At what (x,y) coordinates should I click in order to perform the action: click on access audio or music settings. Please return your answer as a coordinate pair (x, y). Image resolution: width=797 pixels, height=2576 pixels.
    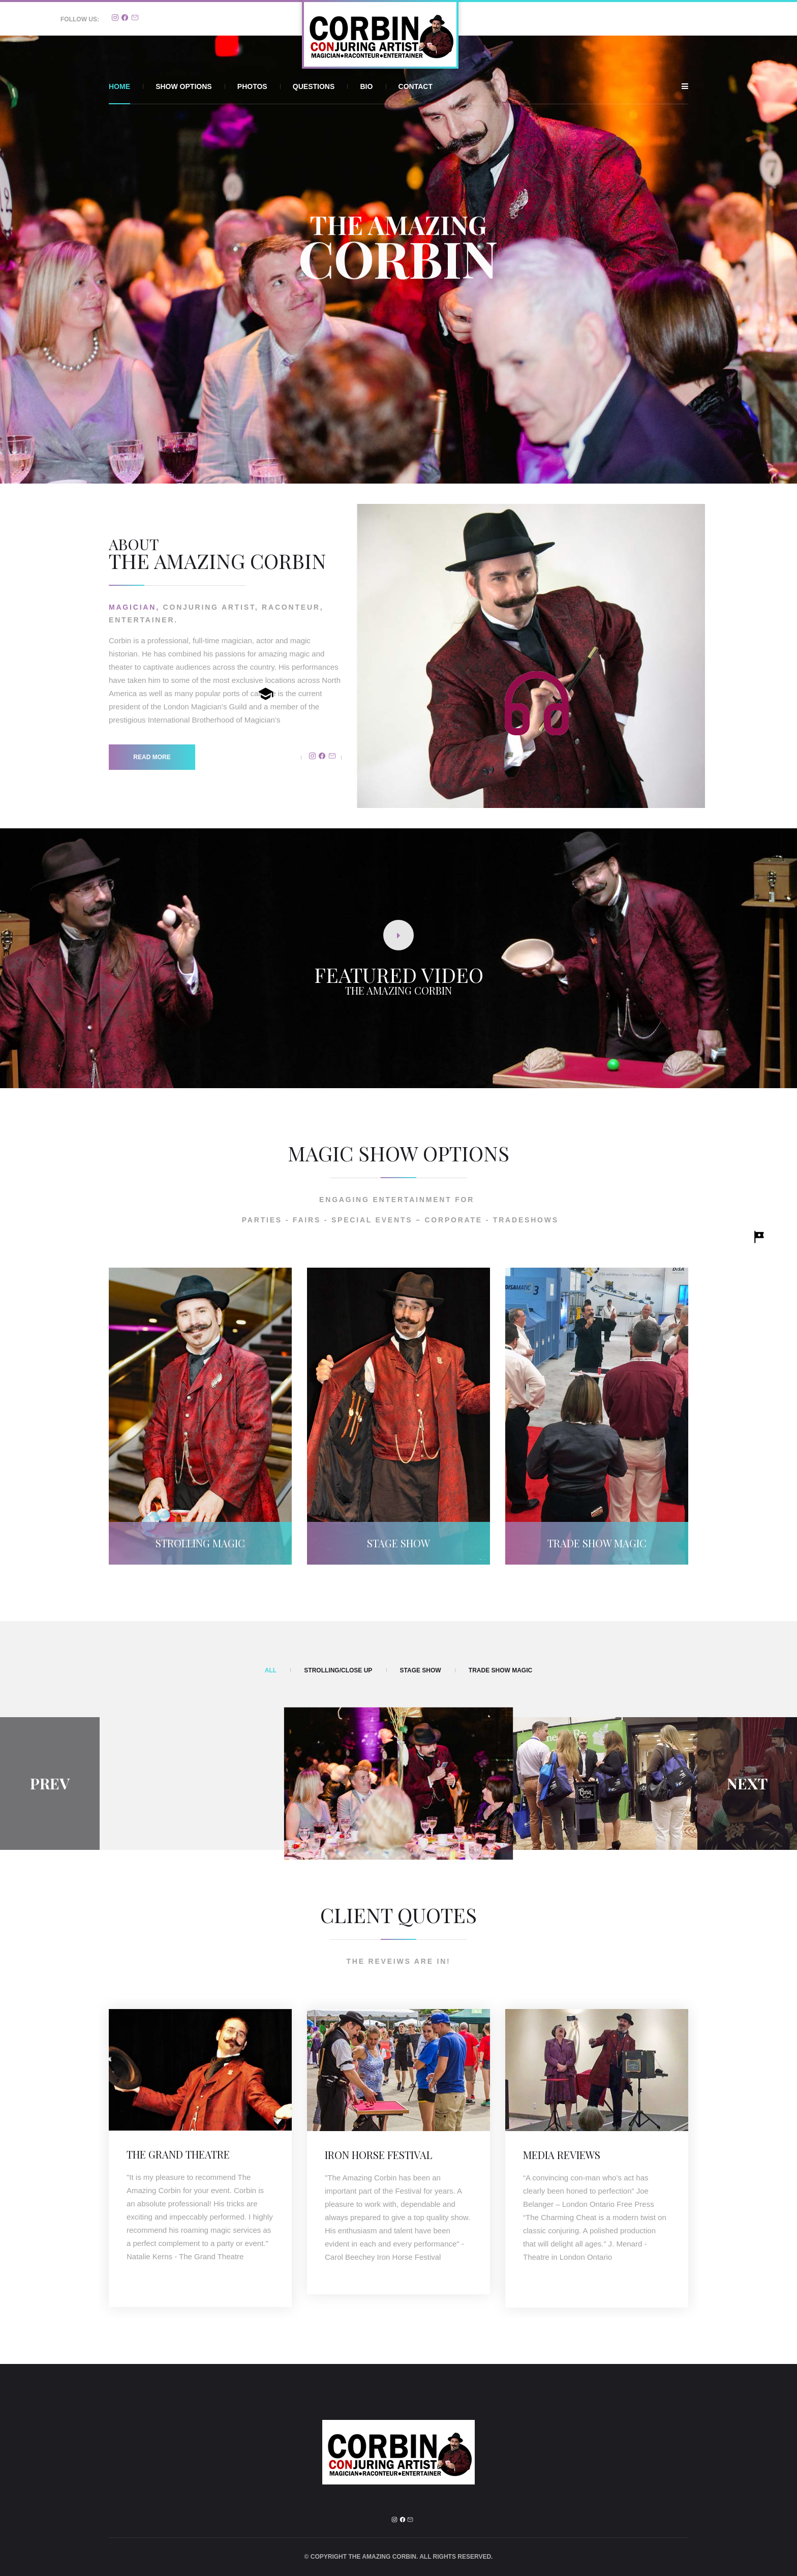
    Looking at the image, I should click on (537, 703).